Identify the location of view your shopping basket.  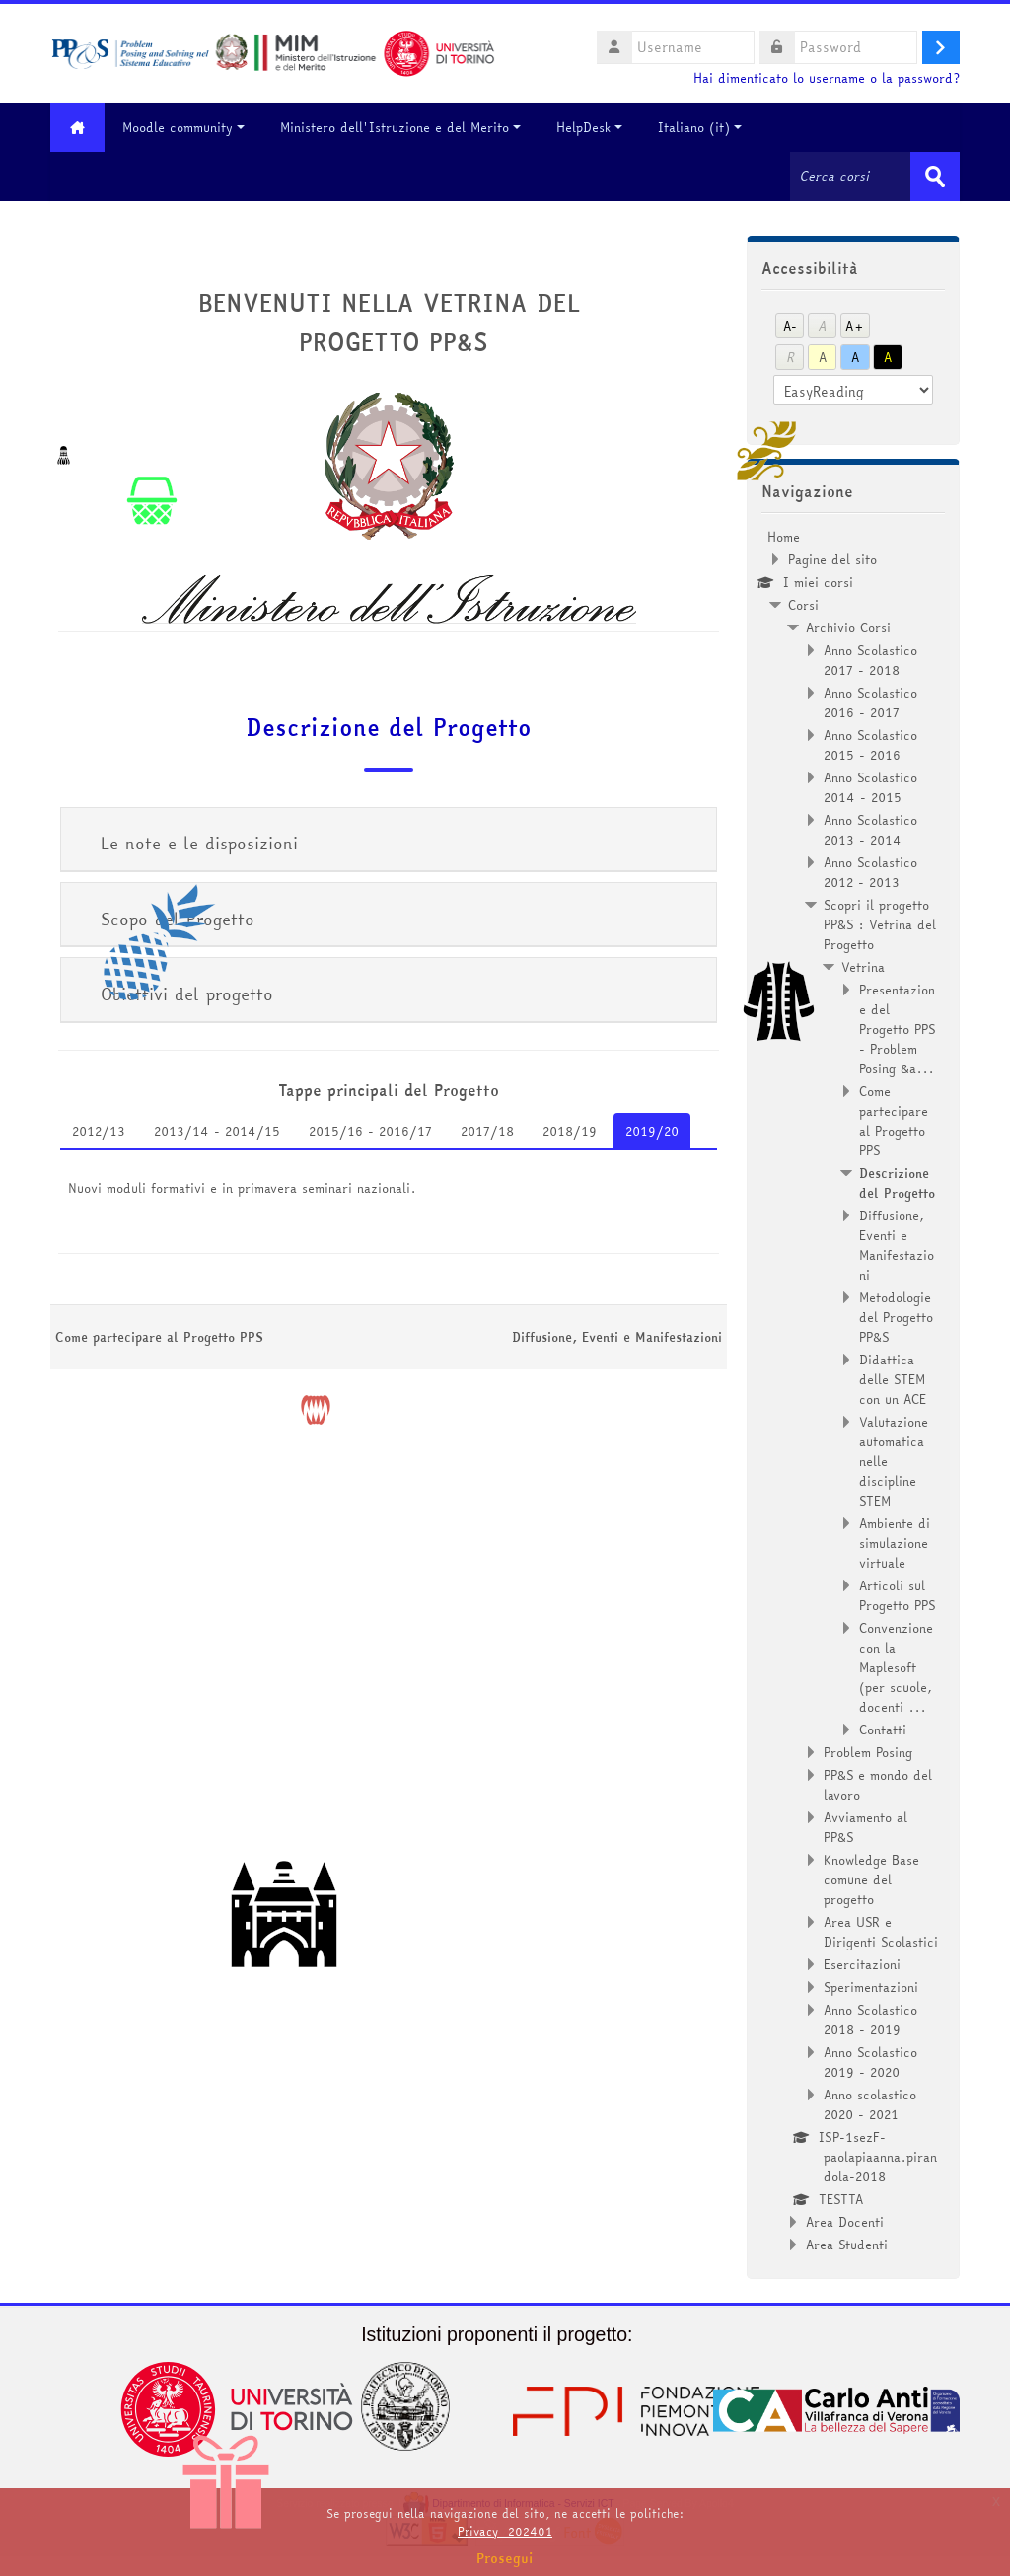
(152, 500).